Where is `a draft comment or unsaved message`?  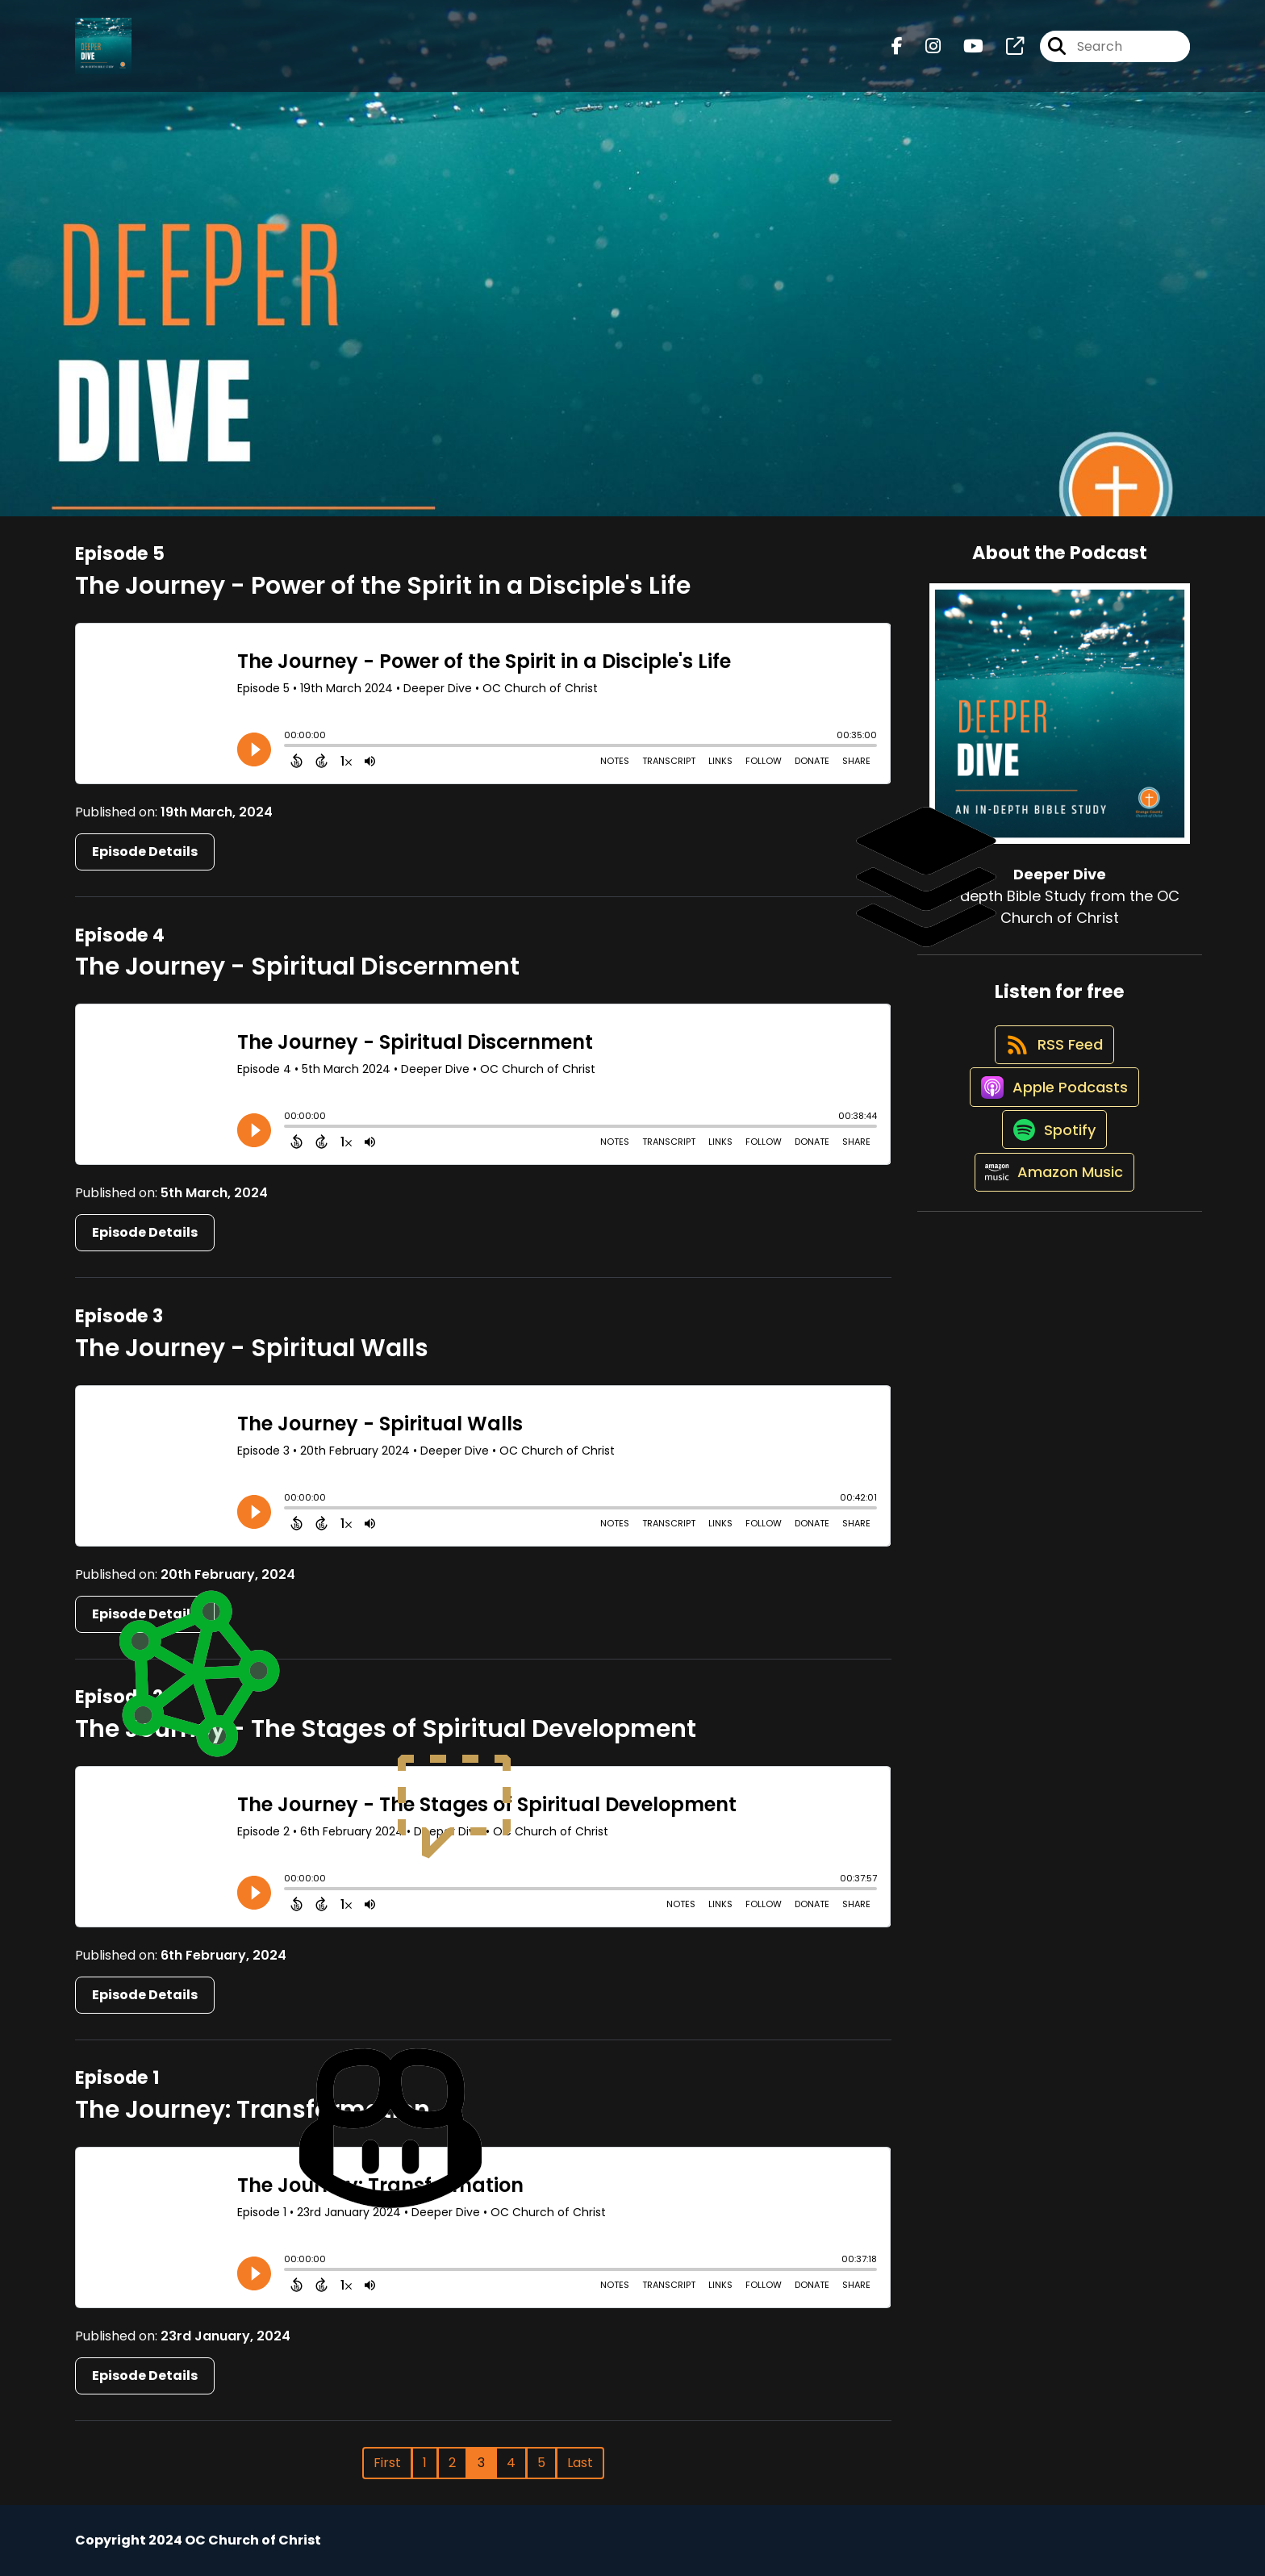 a draft comment or unsaved message is located at coordinates (454, 1803).